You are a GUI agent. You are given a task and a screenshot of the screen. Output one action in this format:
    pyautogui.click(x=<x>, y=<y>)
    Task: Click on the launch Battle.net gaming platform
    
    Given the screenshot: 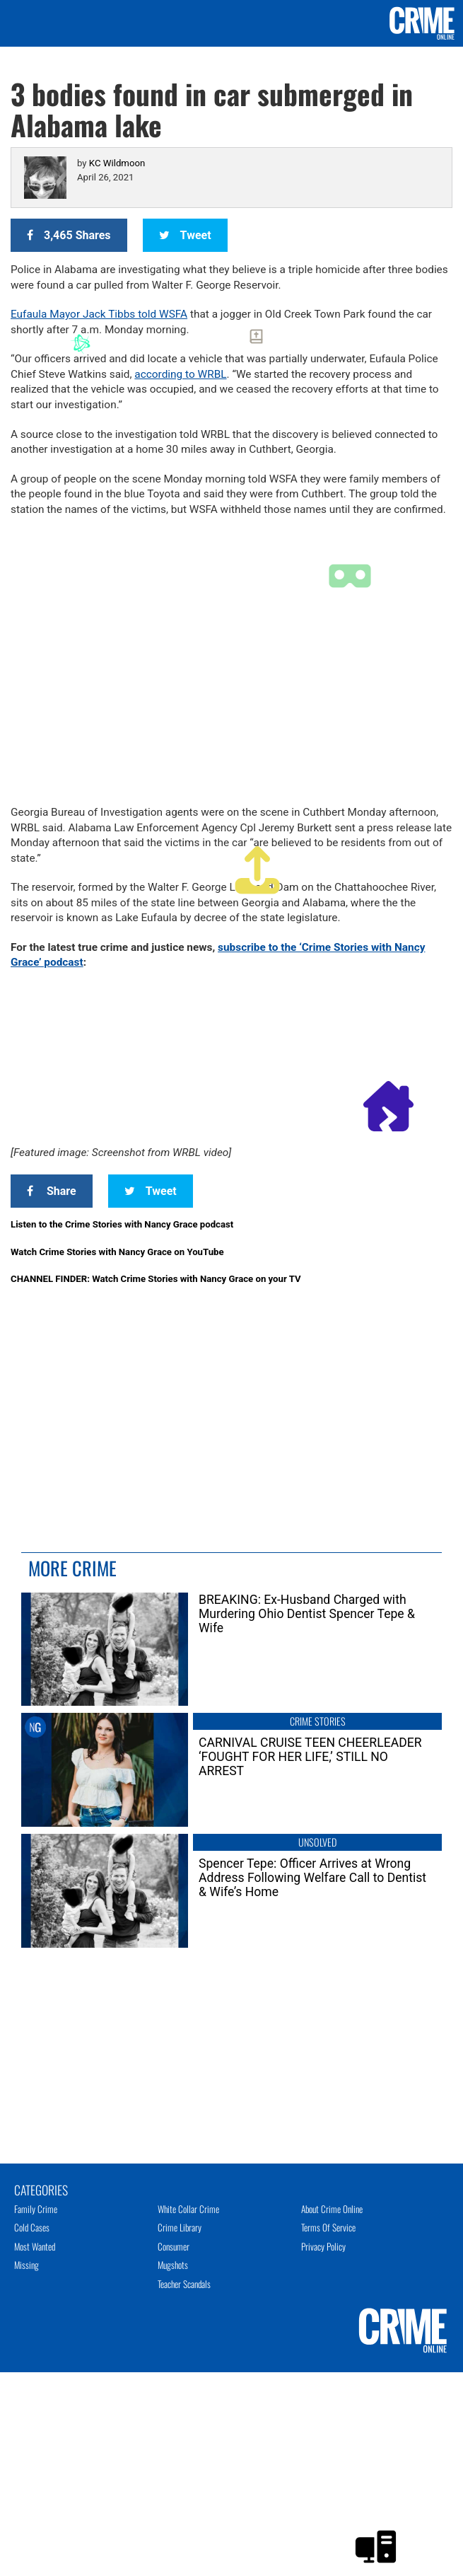 What is the action you would take?
    pyautogui.click(x=80, y=344)
    